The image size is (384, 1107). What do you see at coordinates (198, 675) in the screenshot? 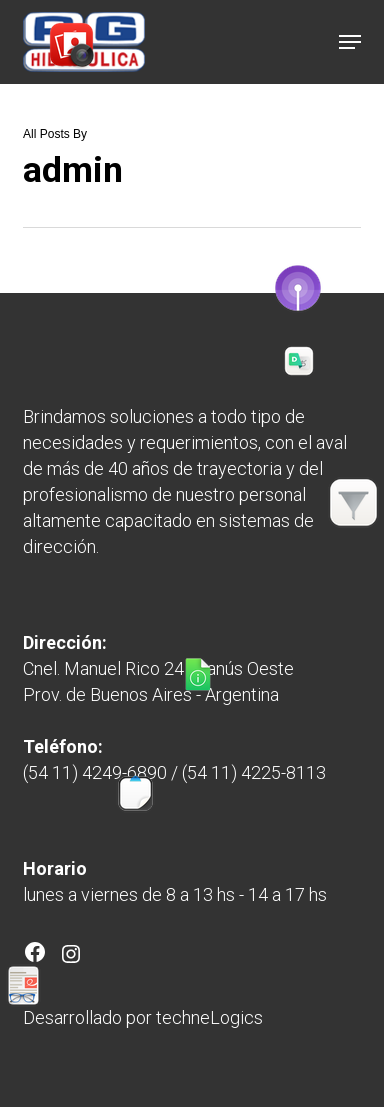
I see `a compiled html help file (.chm)` at bounding box center [198, 675].